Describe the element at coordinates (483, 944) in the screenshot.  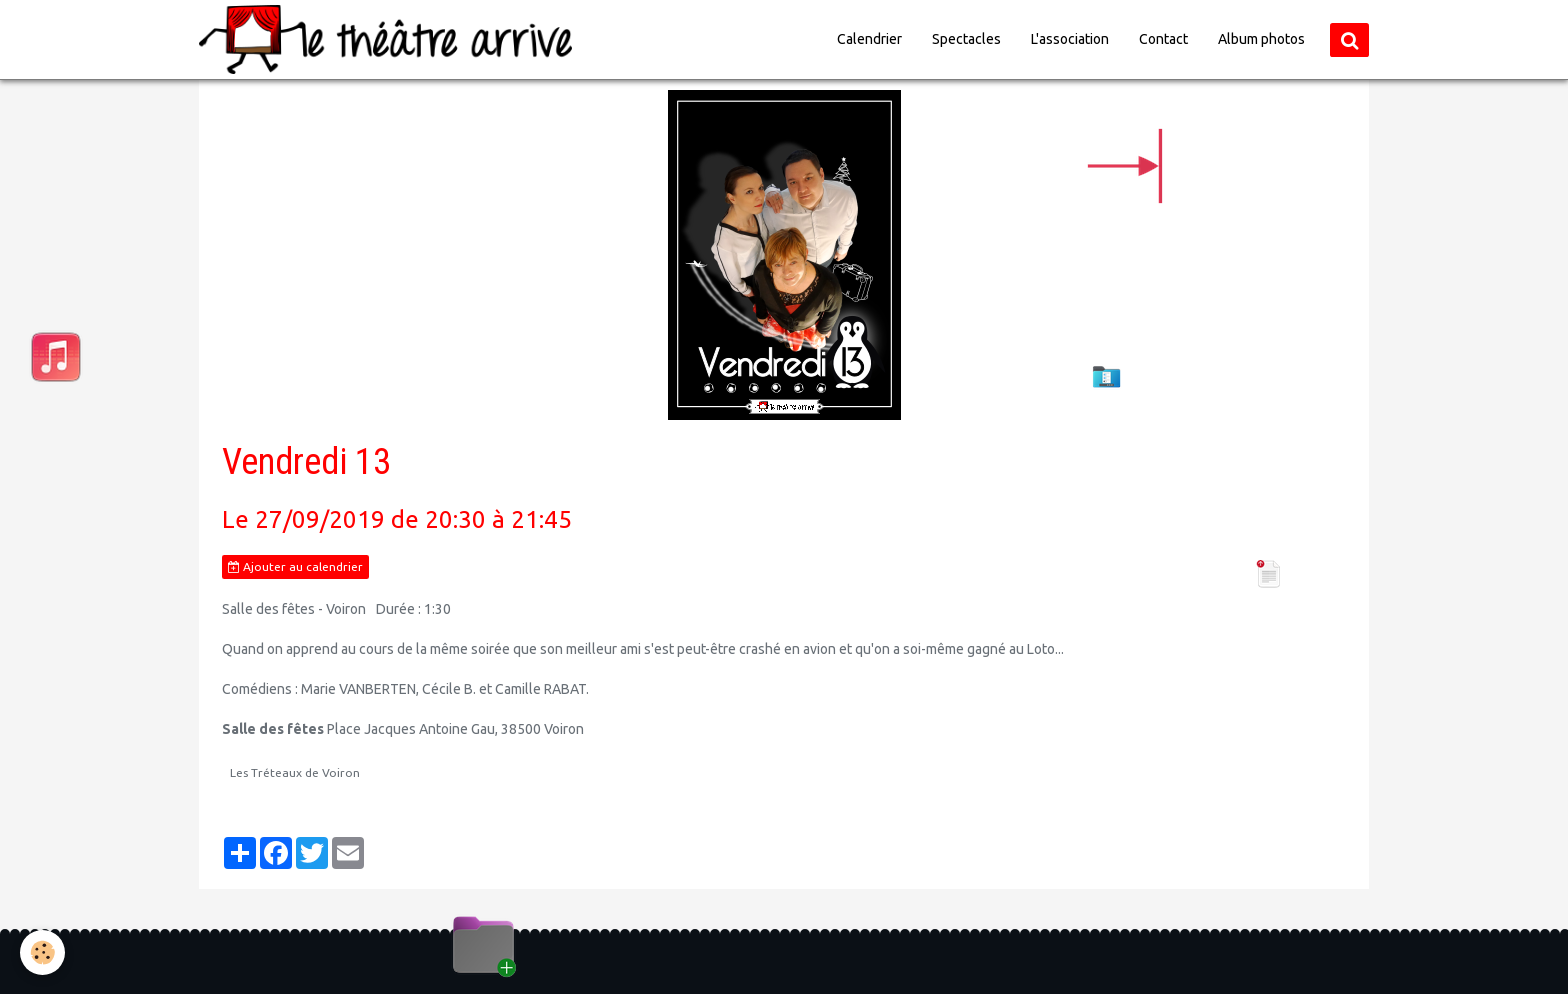
I see `create a new folder` at that location.